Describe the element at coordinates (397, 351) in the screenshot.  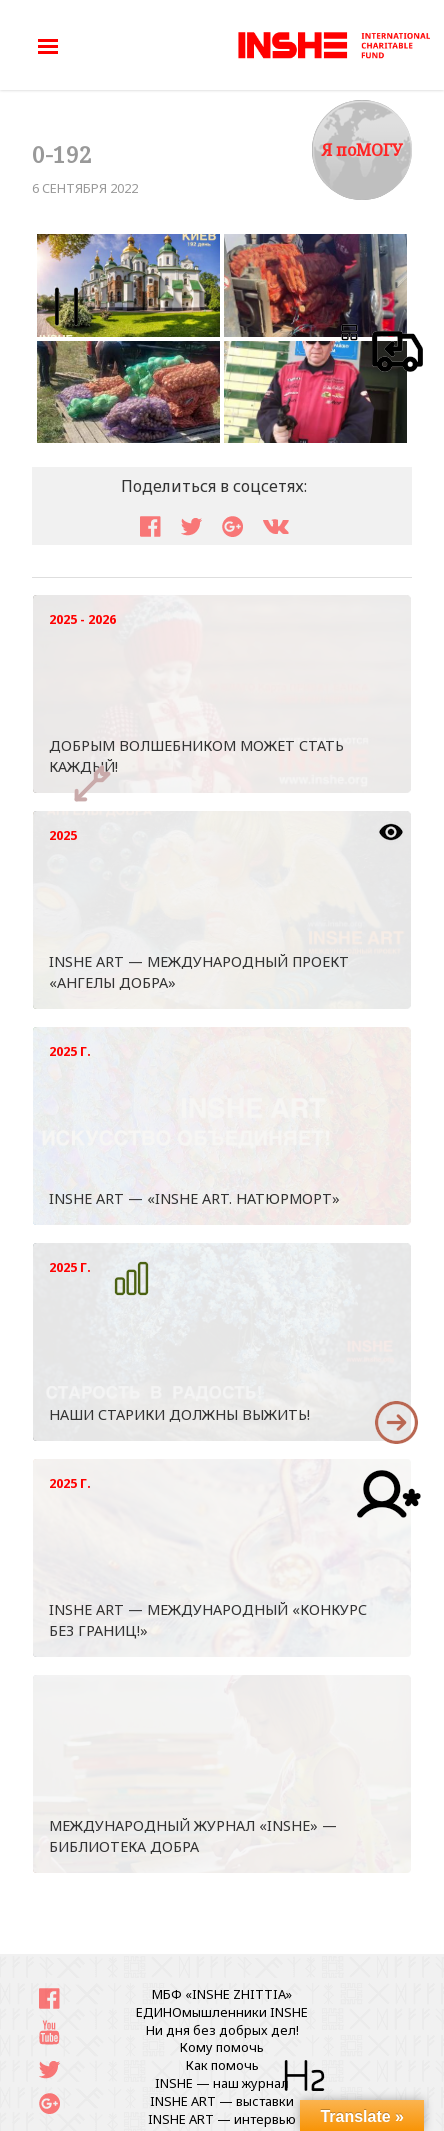
I see `initiate a product return` at that location.